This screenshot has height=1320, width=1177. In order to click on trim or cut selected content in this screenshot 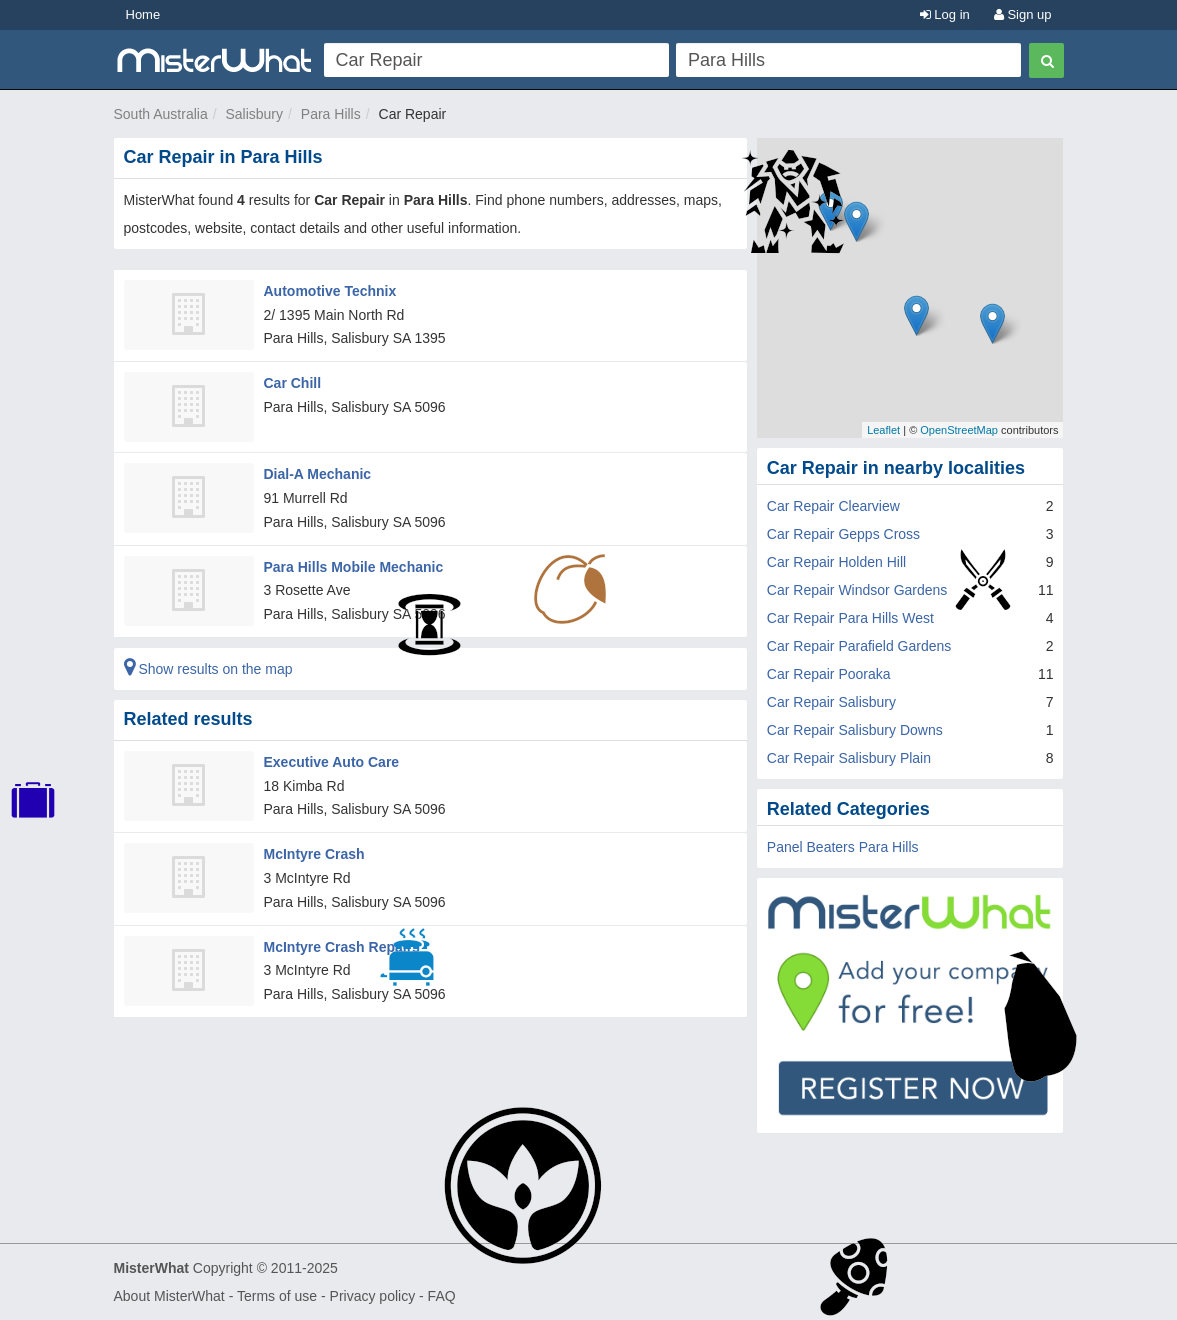, I will do `click(983, 579)`.